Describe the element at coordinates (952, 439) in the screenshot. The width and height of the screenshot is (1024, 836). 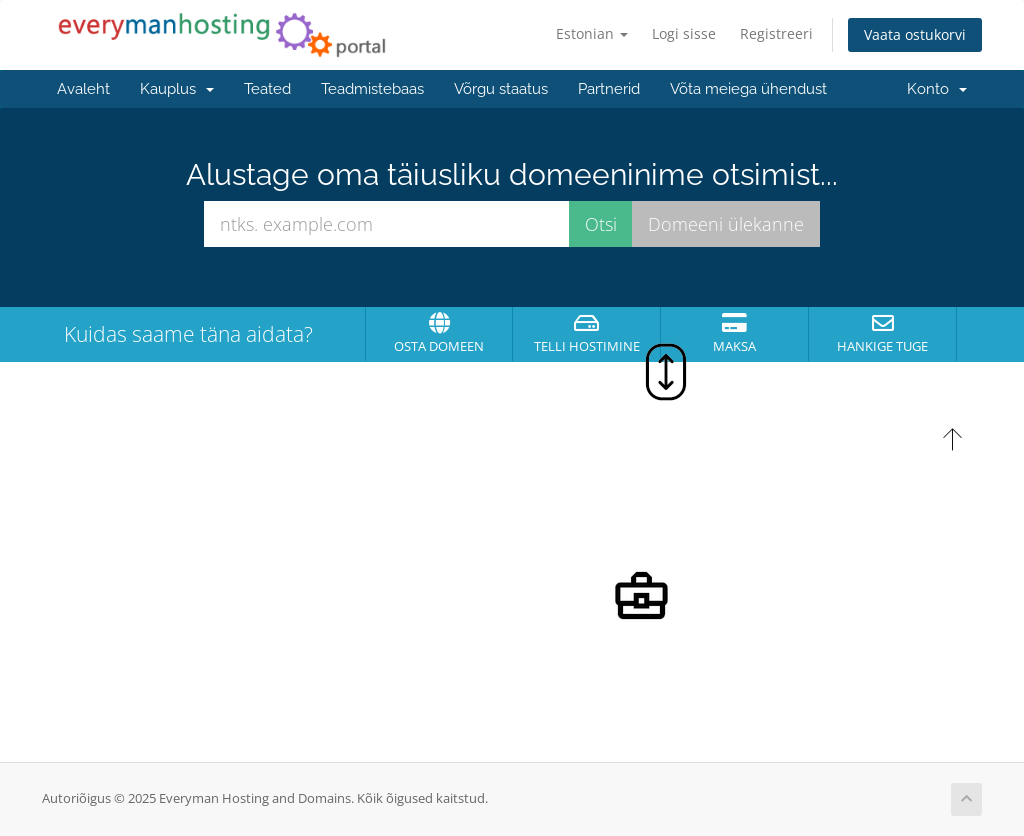
I see `scroll to top of page` at that location.